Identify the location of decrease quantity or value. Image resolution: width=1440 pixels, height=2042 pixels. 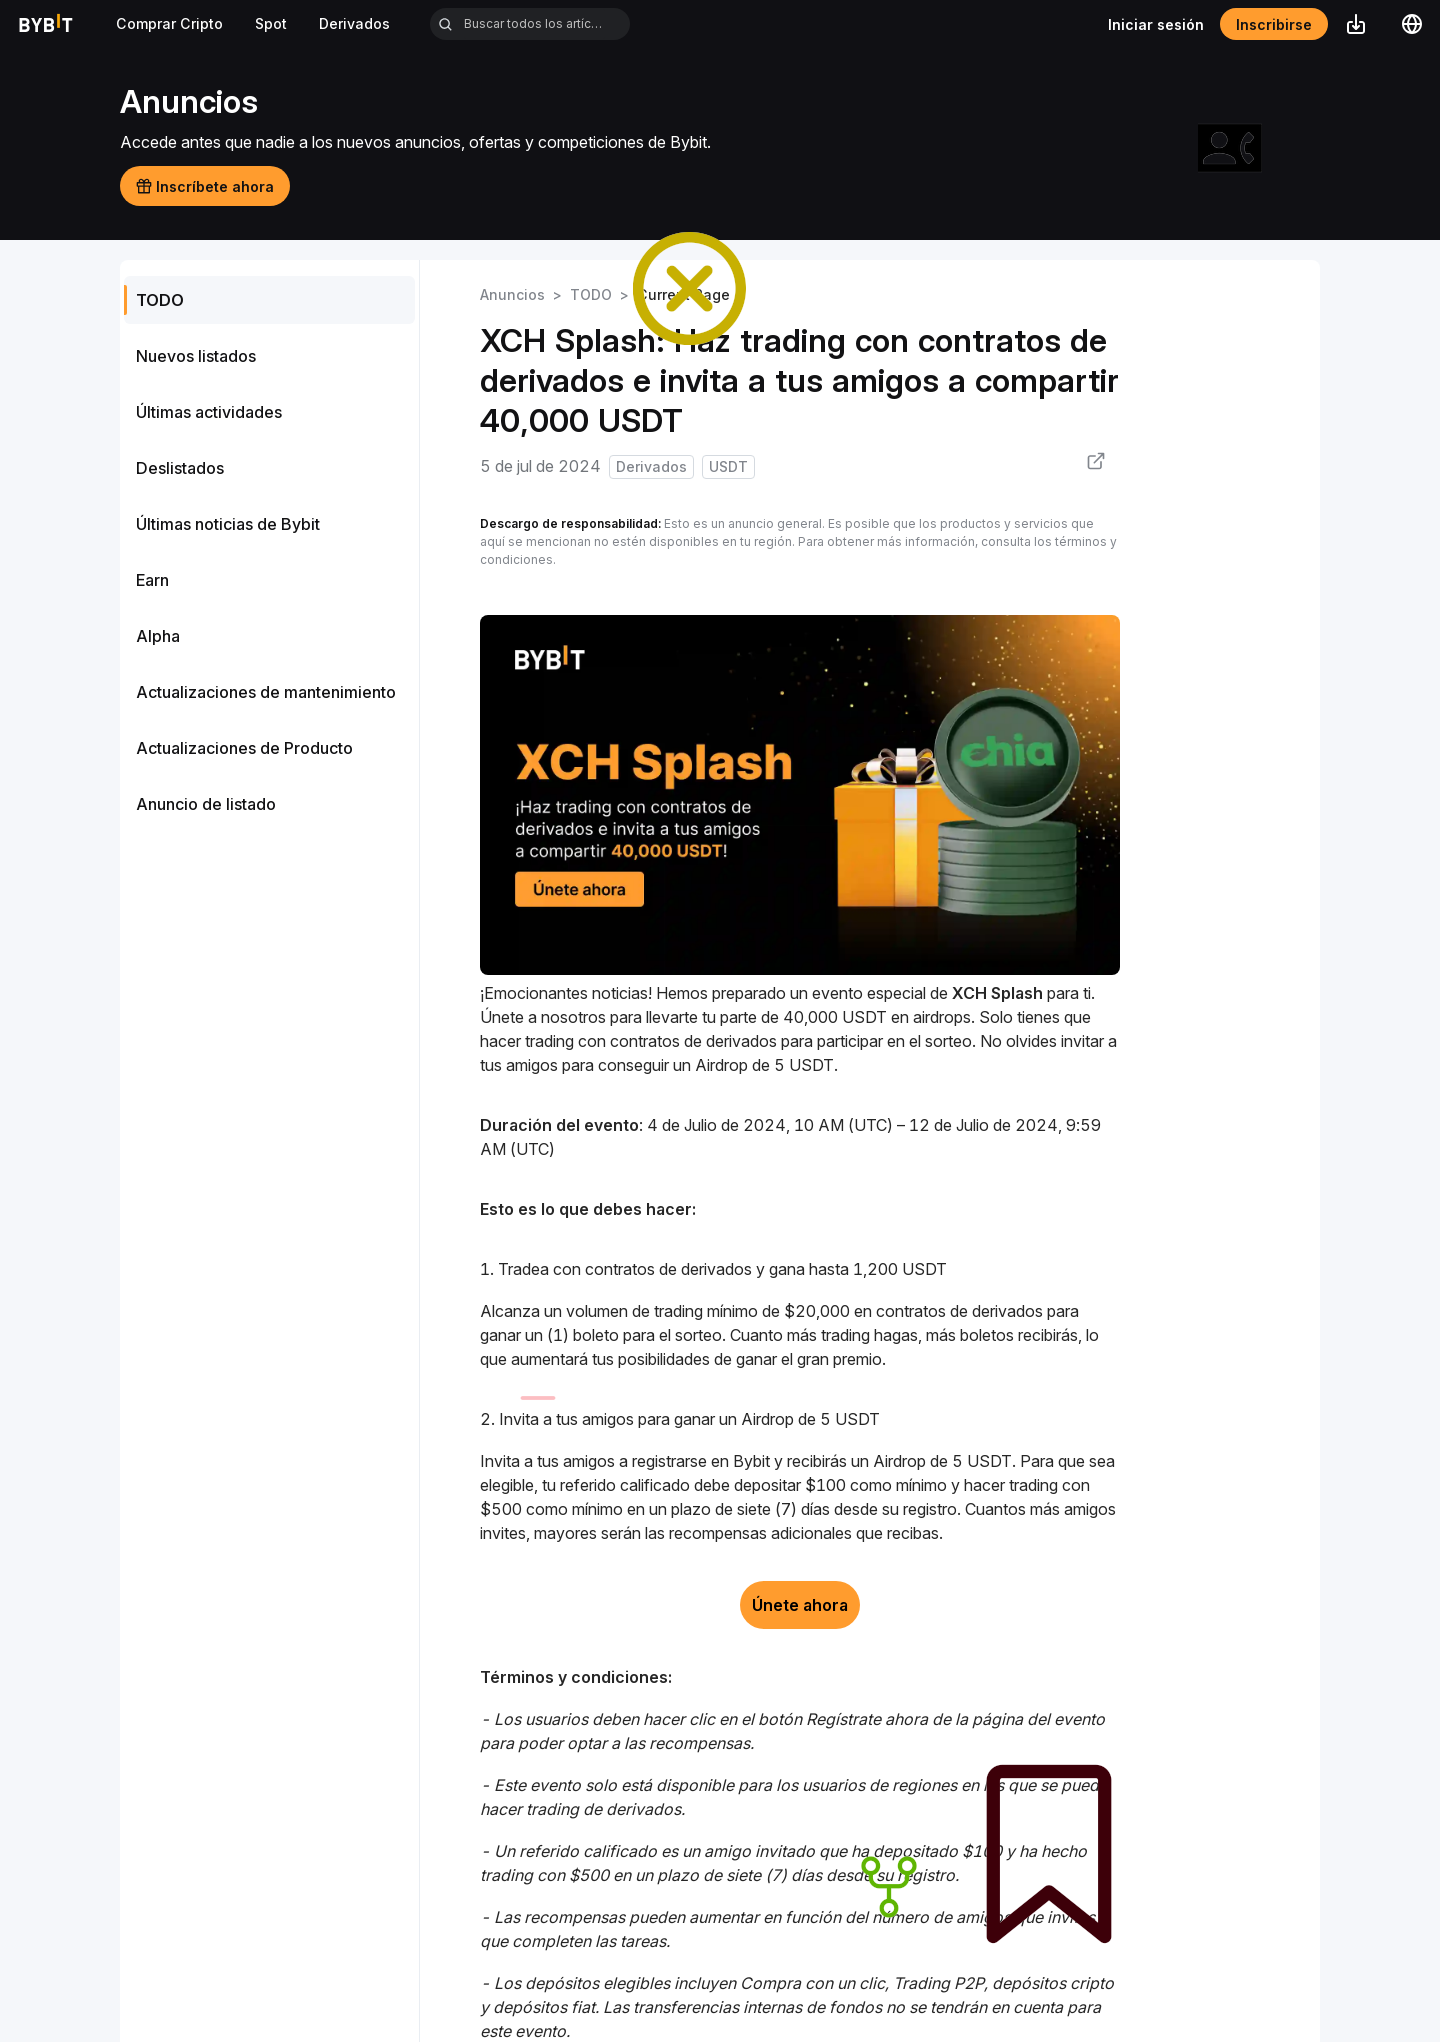
(538, 1398).